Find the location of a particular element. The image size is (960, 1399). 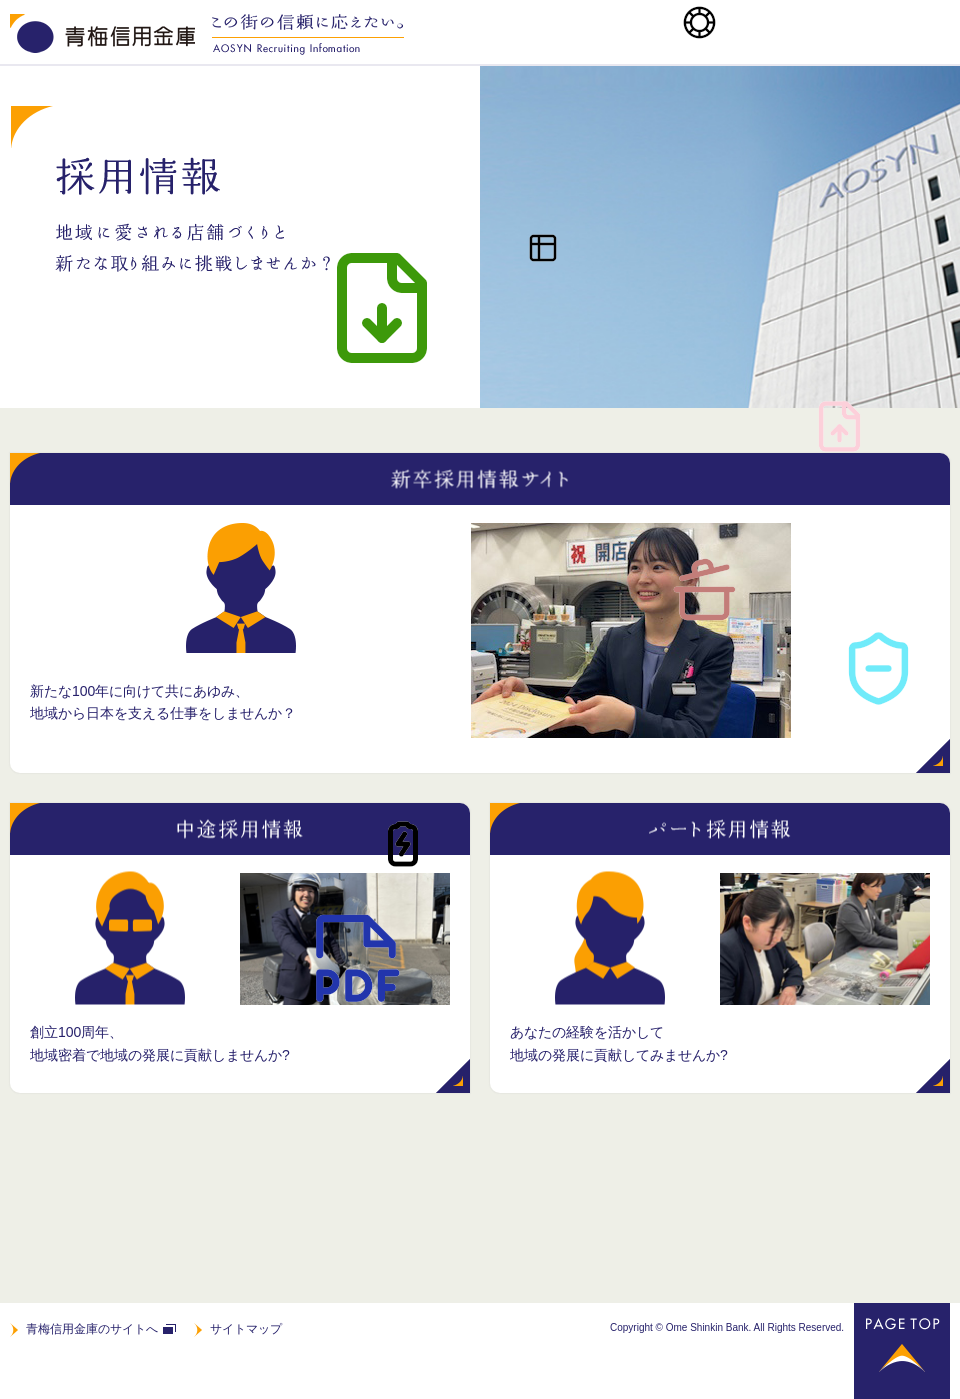

access casino or gambling features is located at coordinates (699, 22).